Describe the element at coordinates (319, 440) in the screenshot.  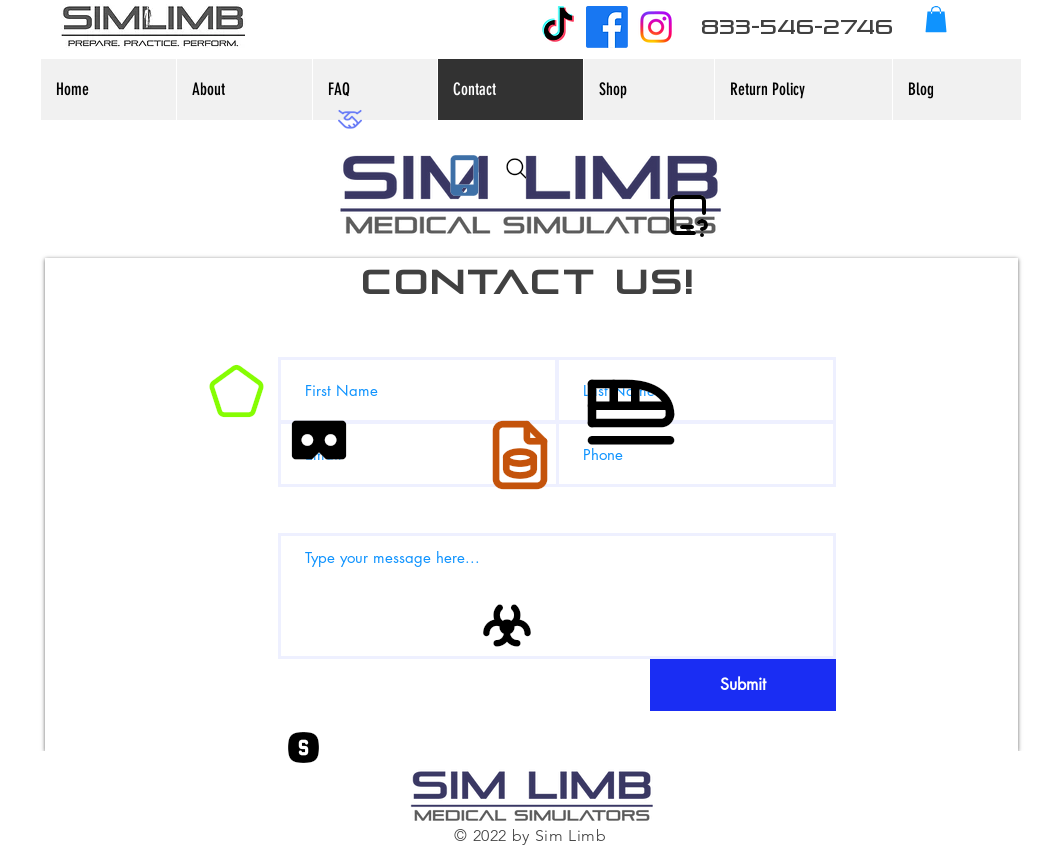
I see `launch google cardboard VR experience` at that location.